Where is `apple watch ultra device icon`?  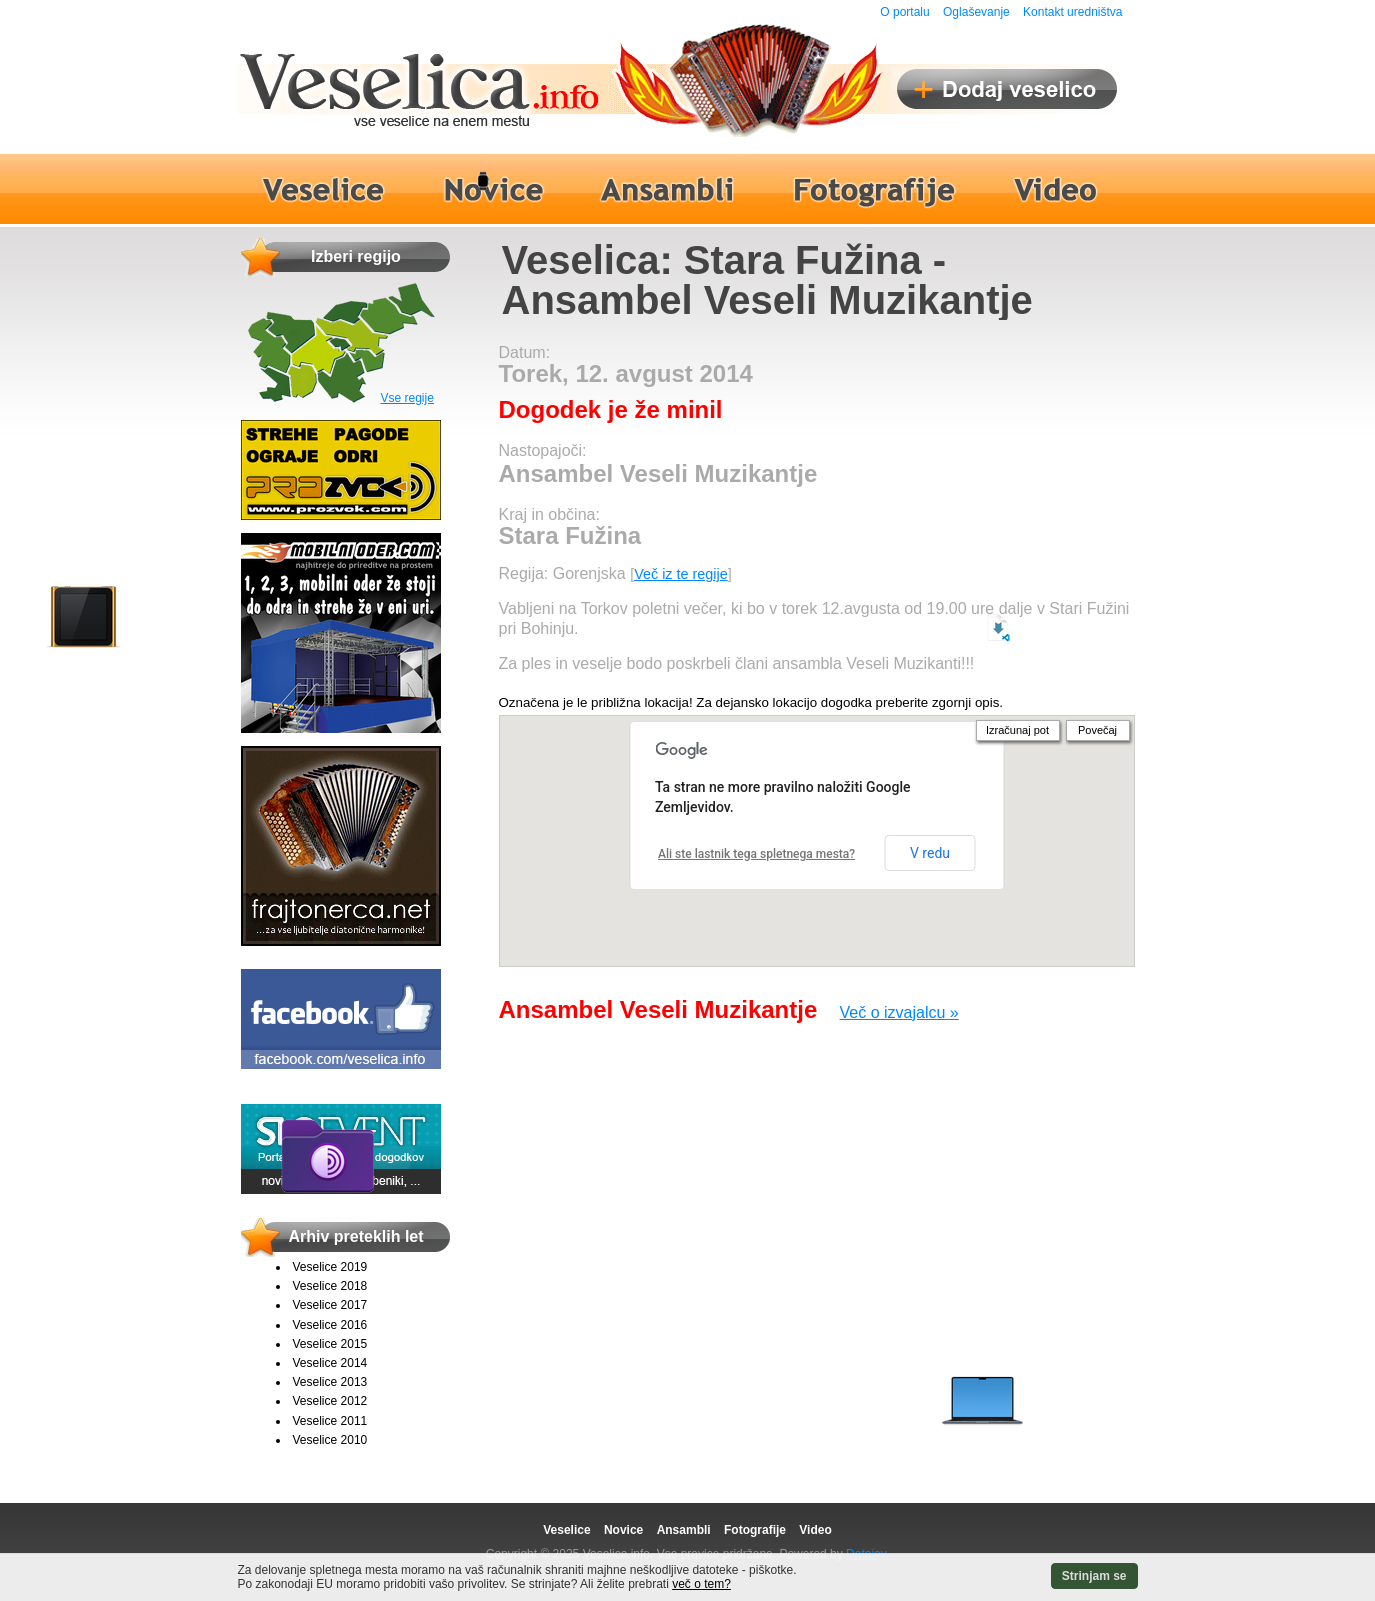
apple watch ultra device icon is located at coordinates (483, 181).